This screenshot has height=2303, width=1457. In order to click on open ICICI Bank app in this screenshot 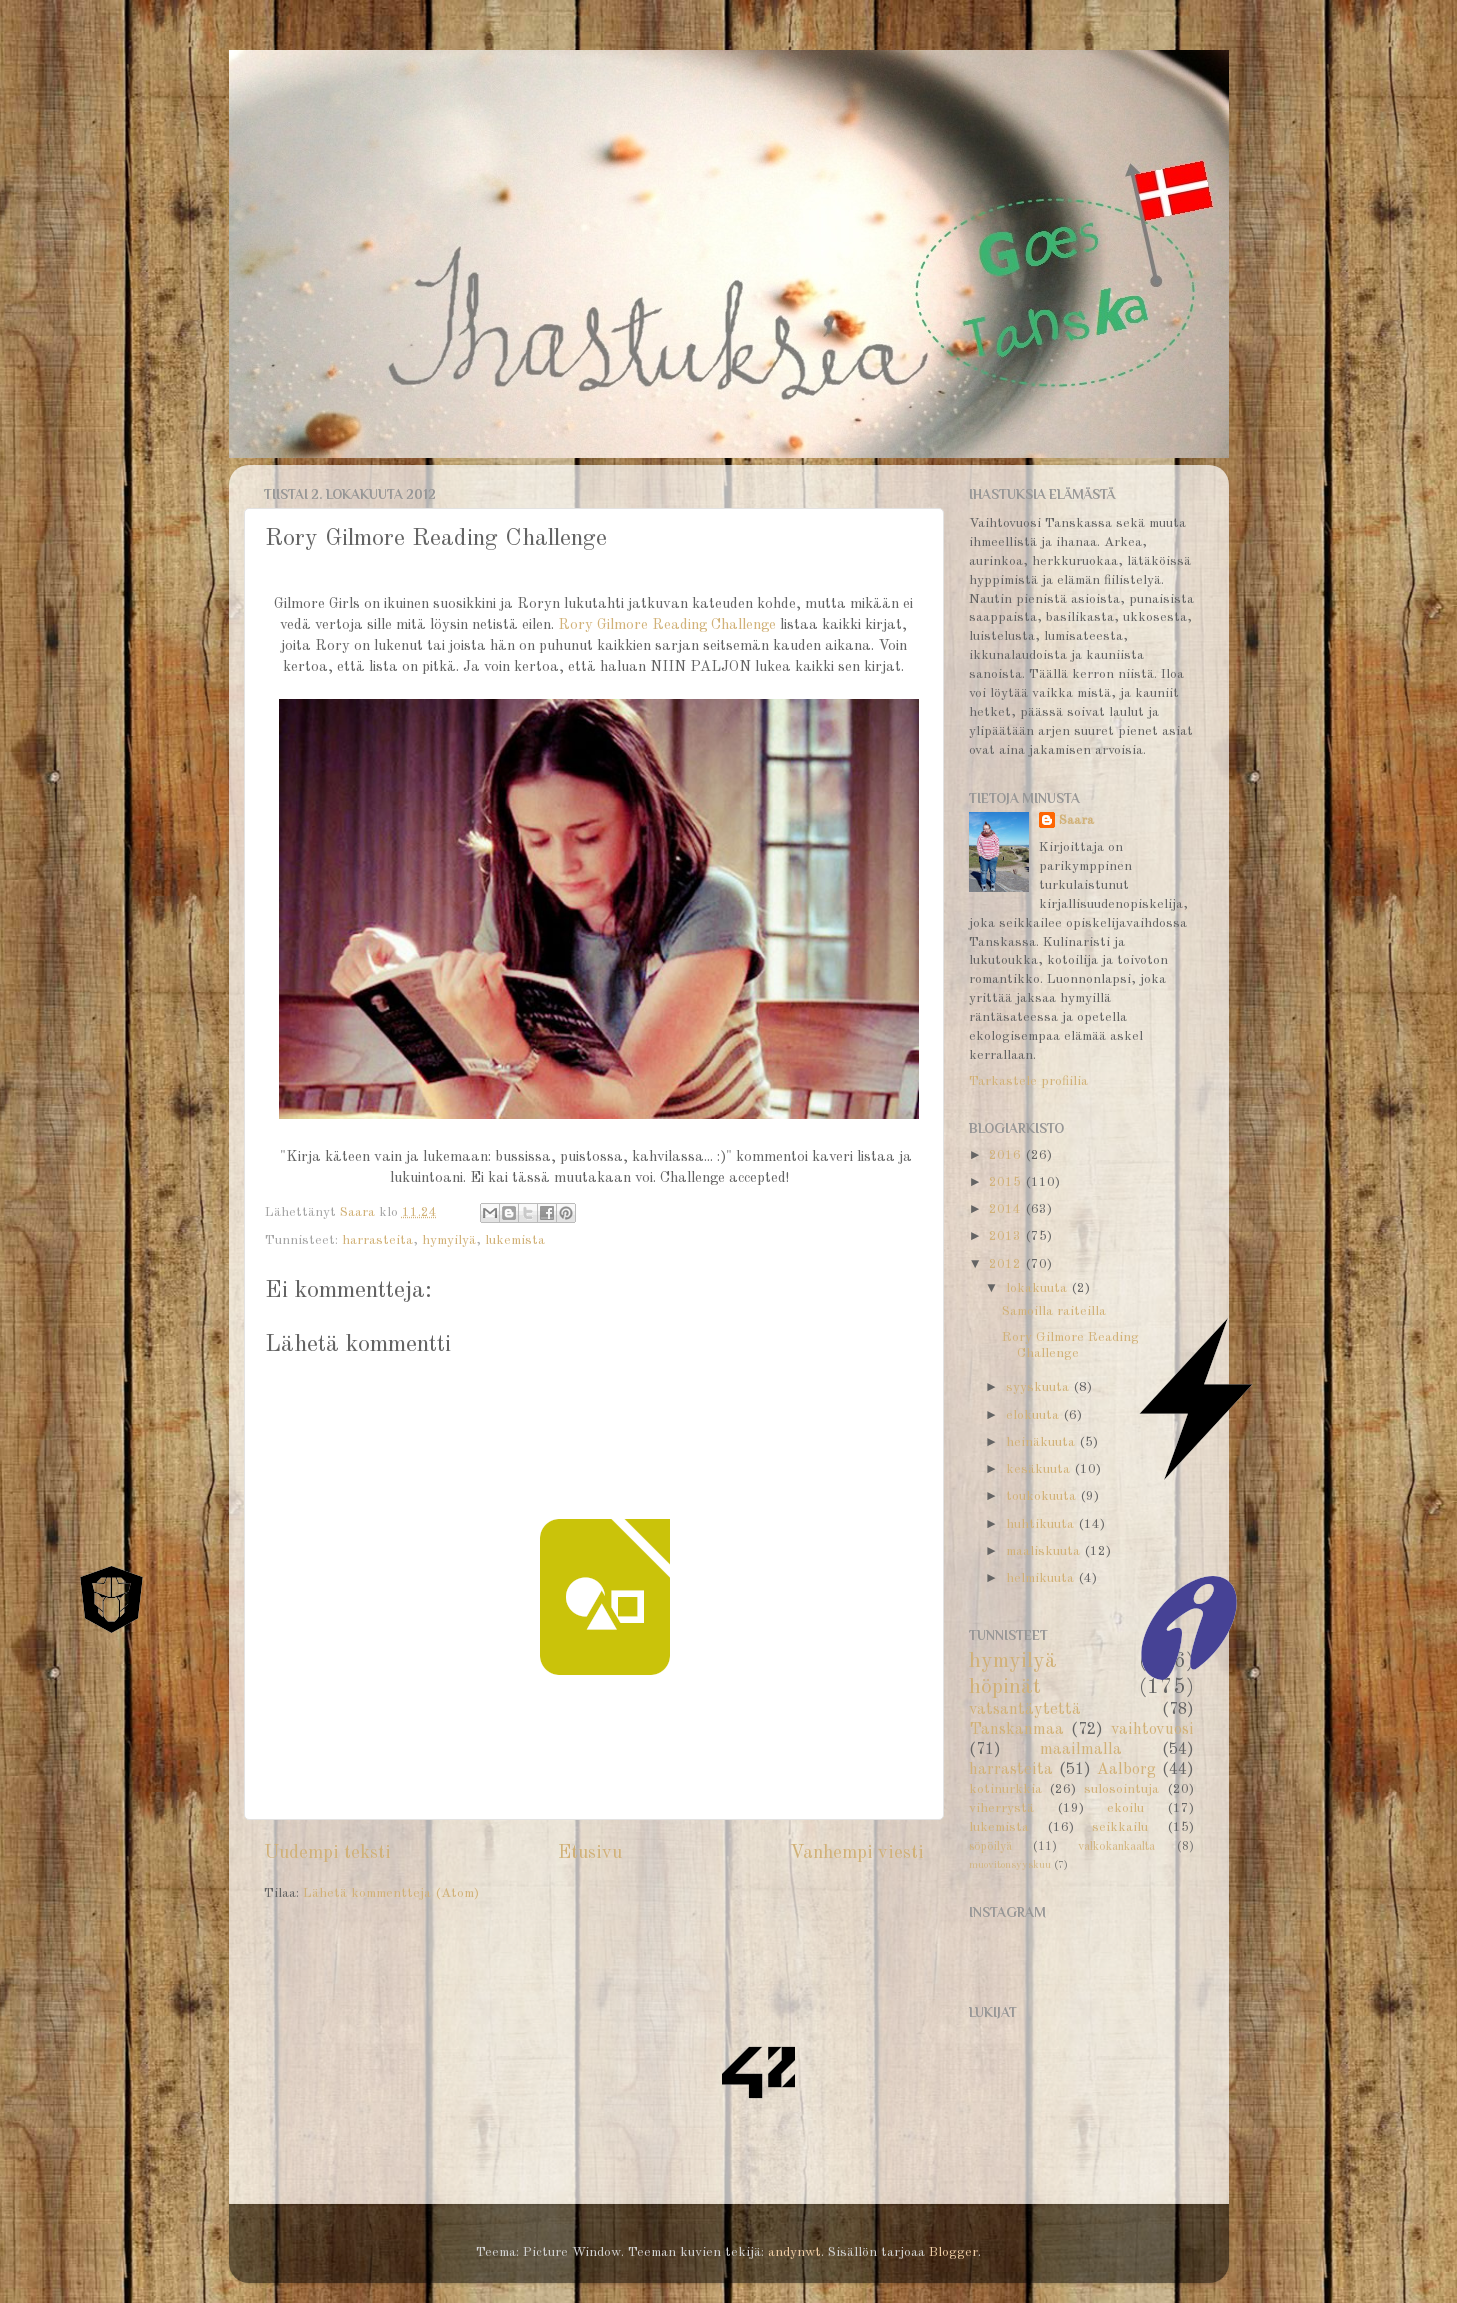, I will do `click(1189, 1628)`.